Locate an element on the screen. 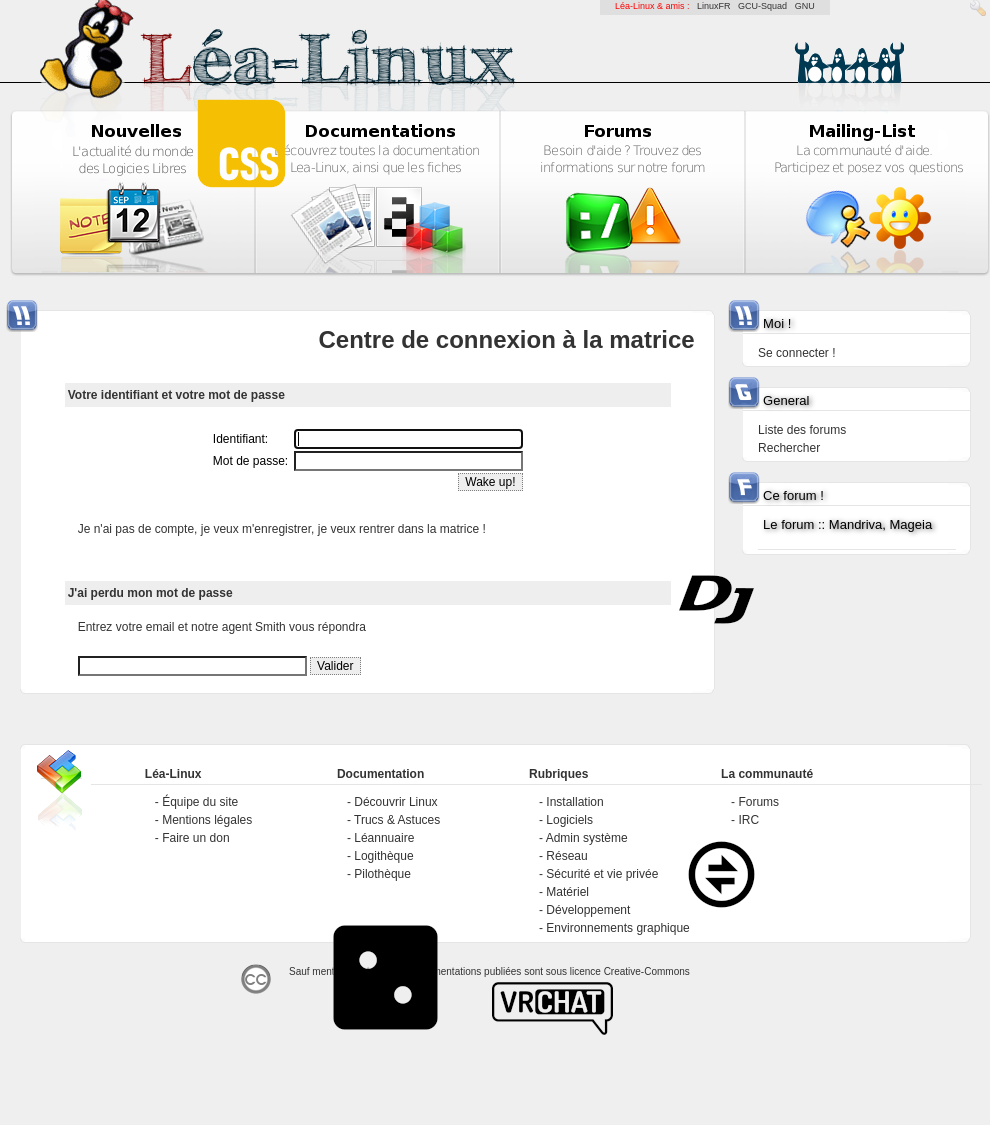  open the VRChat app is located at coordinates (552, 1008).